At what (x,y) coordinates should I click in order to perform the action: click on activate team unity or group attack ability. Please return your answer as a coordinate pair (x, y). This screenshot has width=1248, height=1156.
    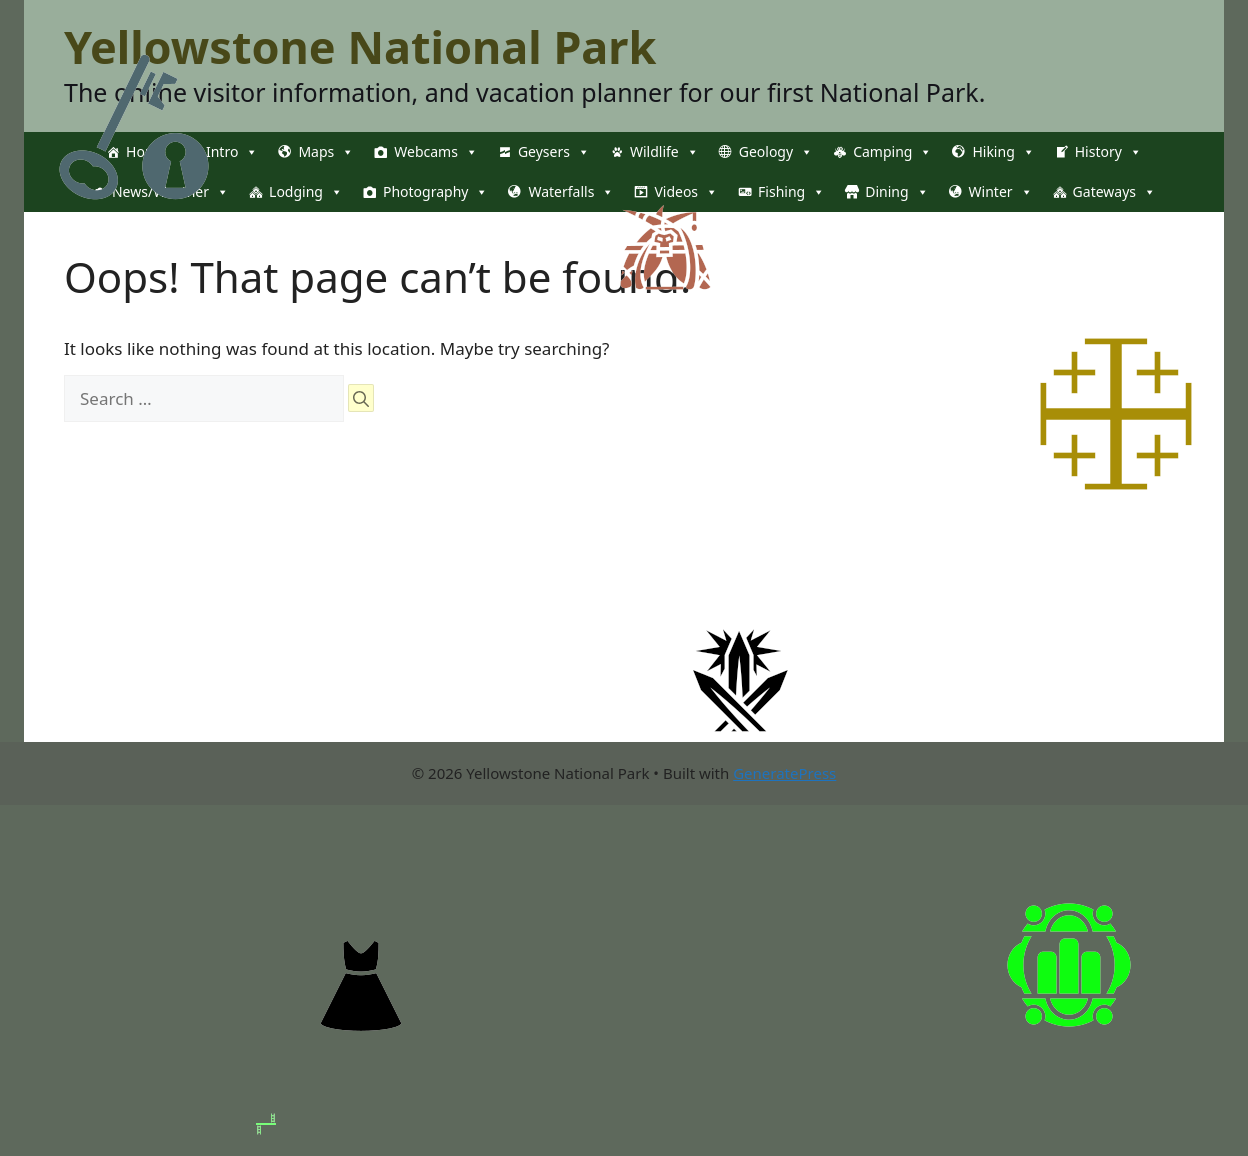
    Looking at the image, I should click on (740, 680).